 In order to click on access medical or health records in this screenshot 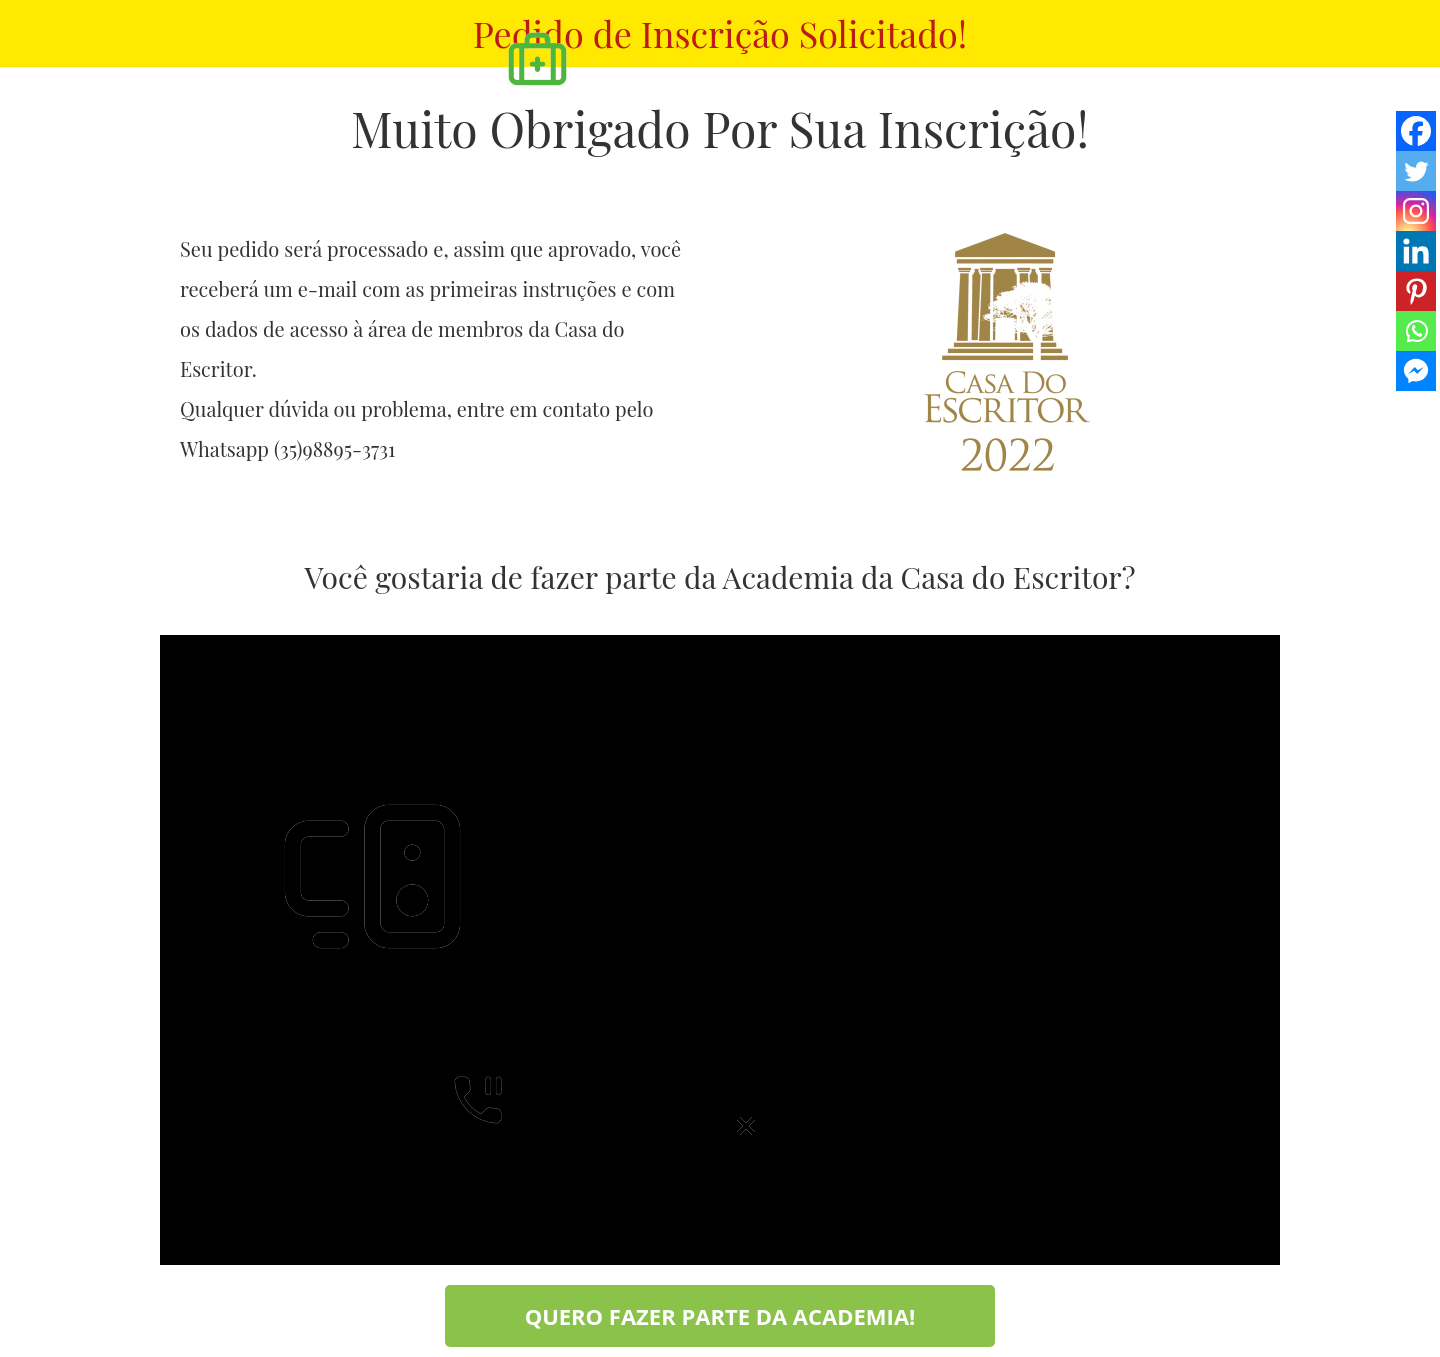, I will do `click(537, 61)`.